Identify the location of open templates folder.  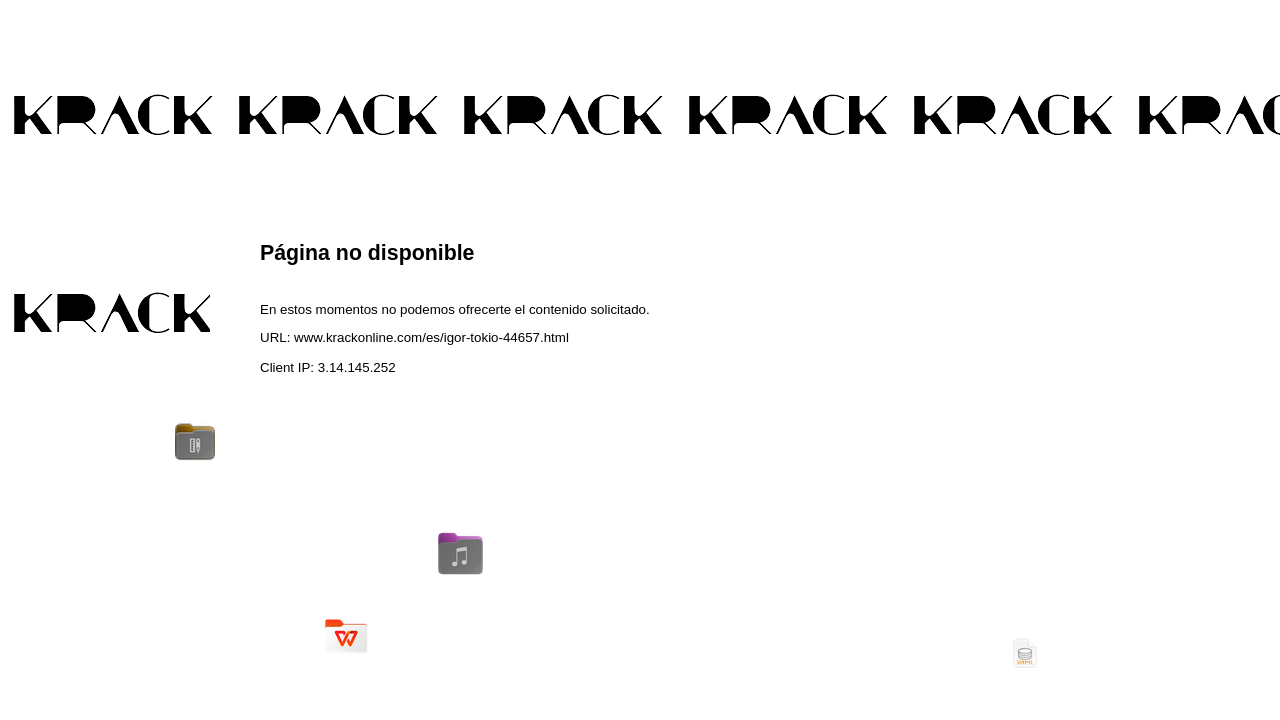
(195, 441).